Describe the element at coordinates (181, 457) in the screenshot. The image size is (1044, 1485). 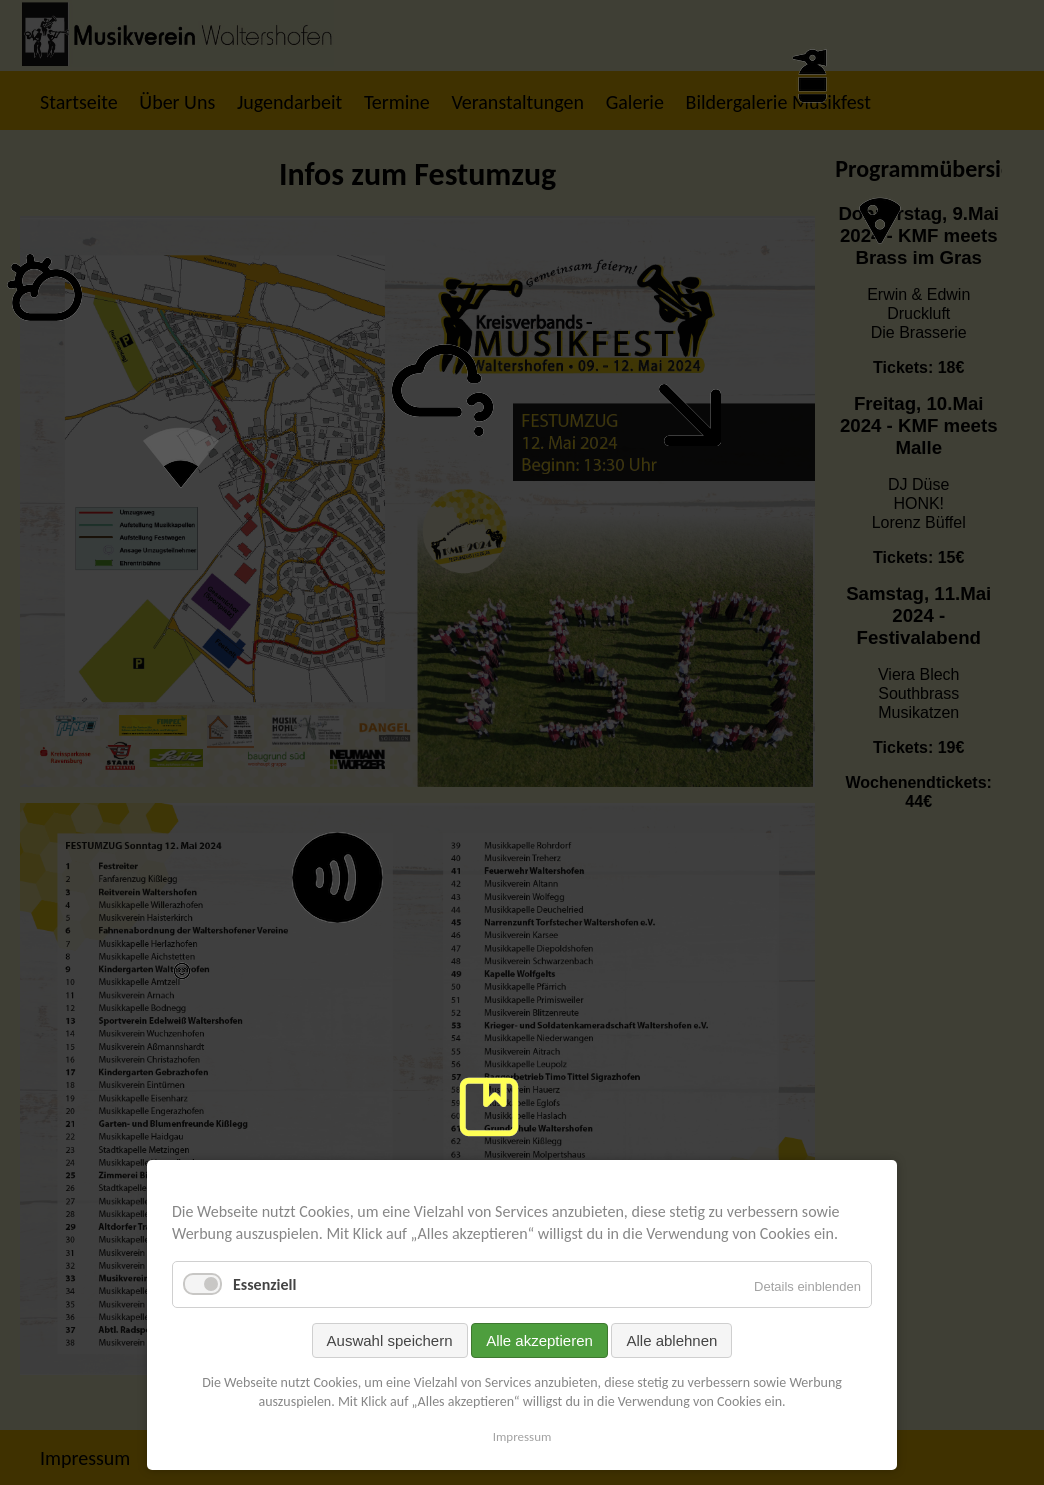
I see `indicates weak wifi signal strength (1 bar)` at that location.